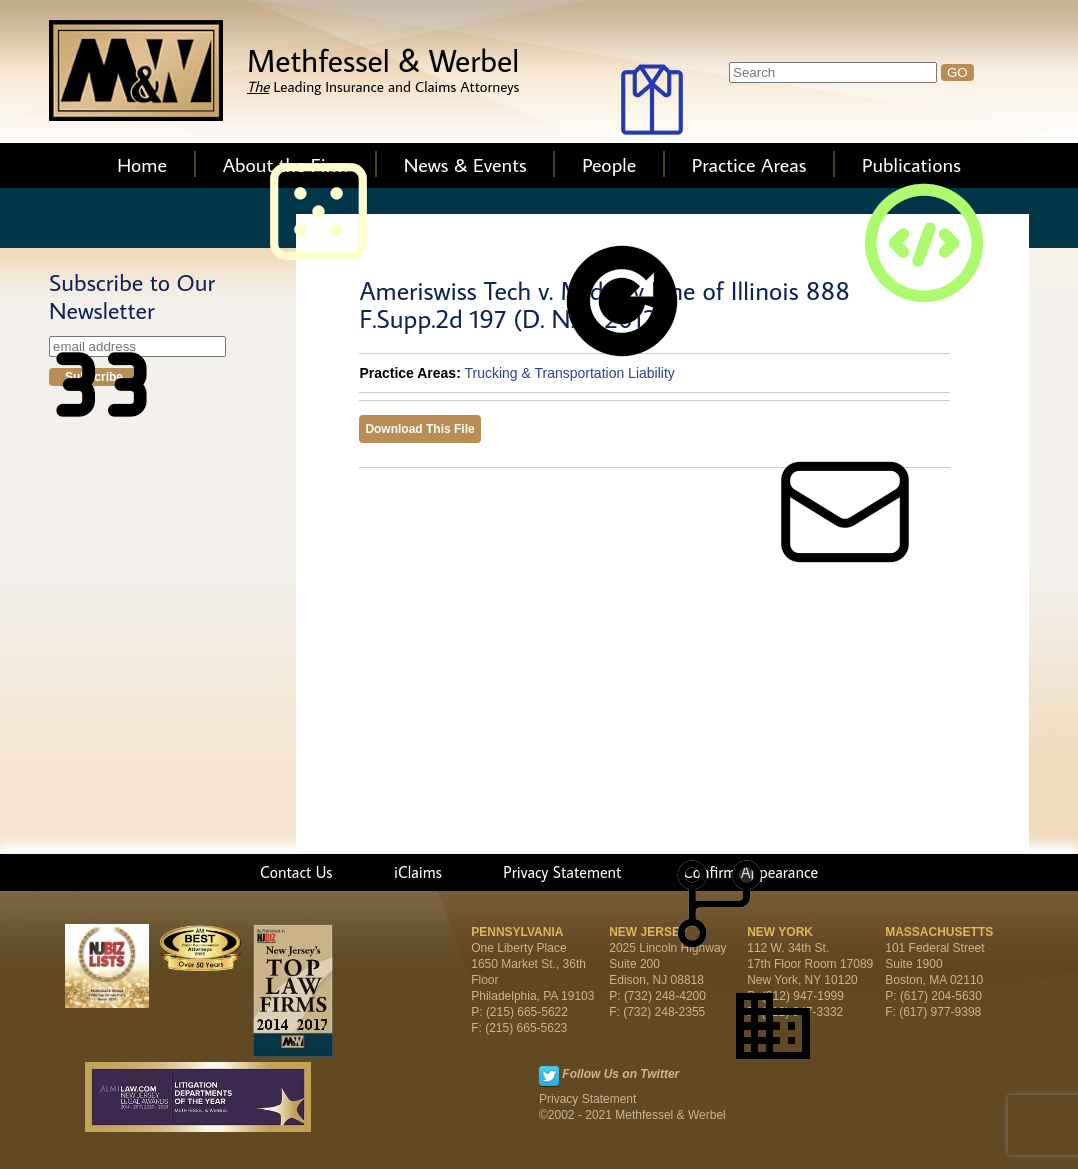  What do you see at coordinates (714, 904) in the screenshot?
I see `create a new branch in version control` at bounding box center [714, 904].